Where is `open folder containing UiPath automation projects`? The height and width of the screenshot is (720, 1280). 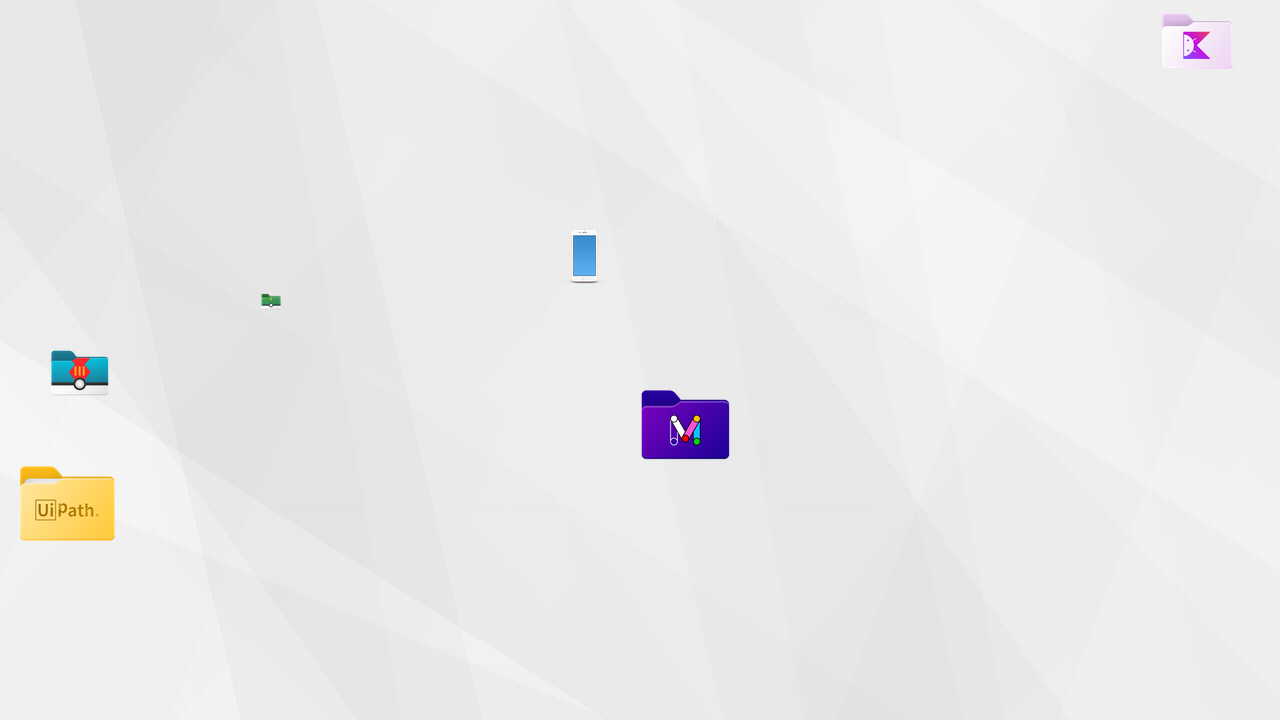 open folder containing UiPath automation projects is located at coordinates (67, 506).